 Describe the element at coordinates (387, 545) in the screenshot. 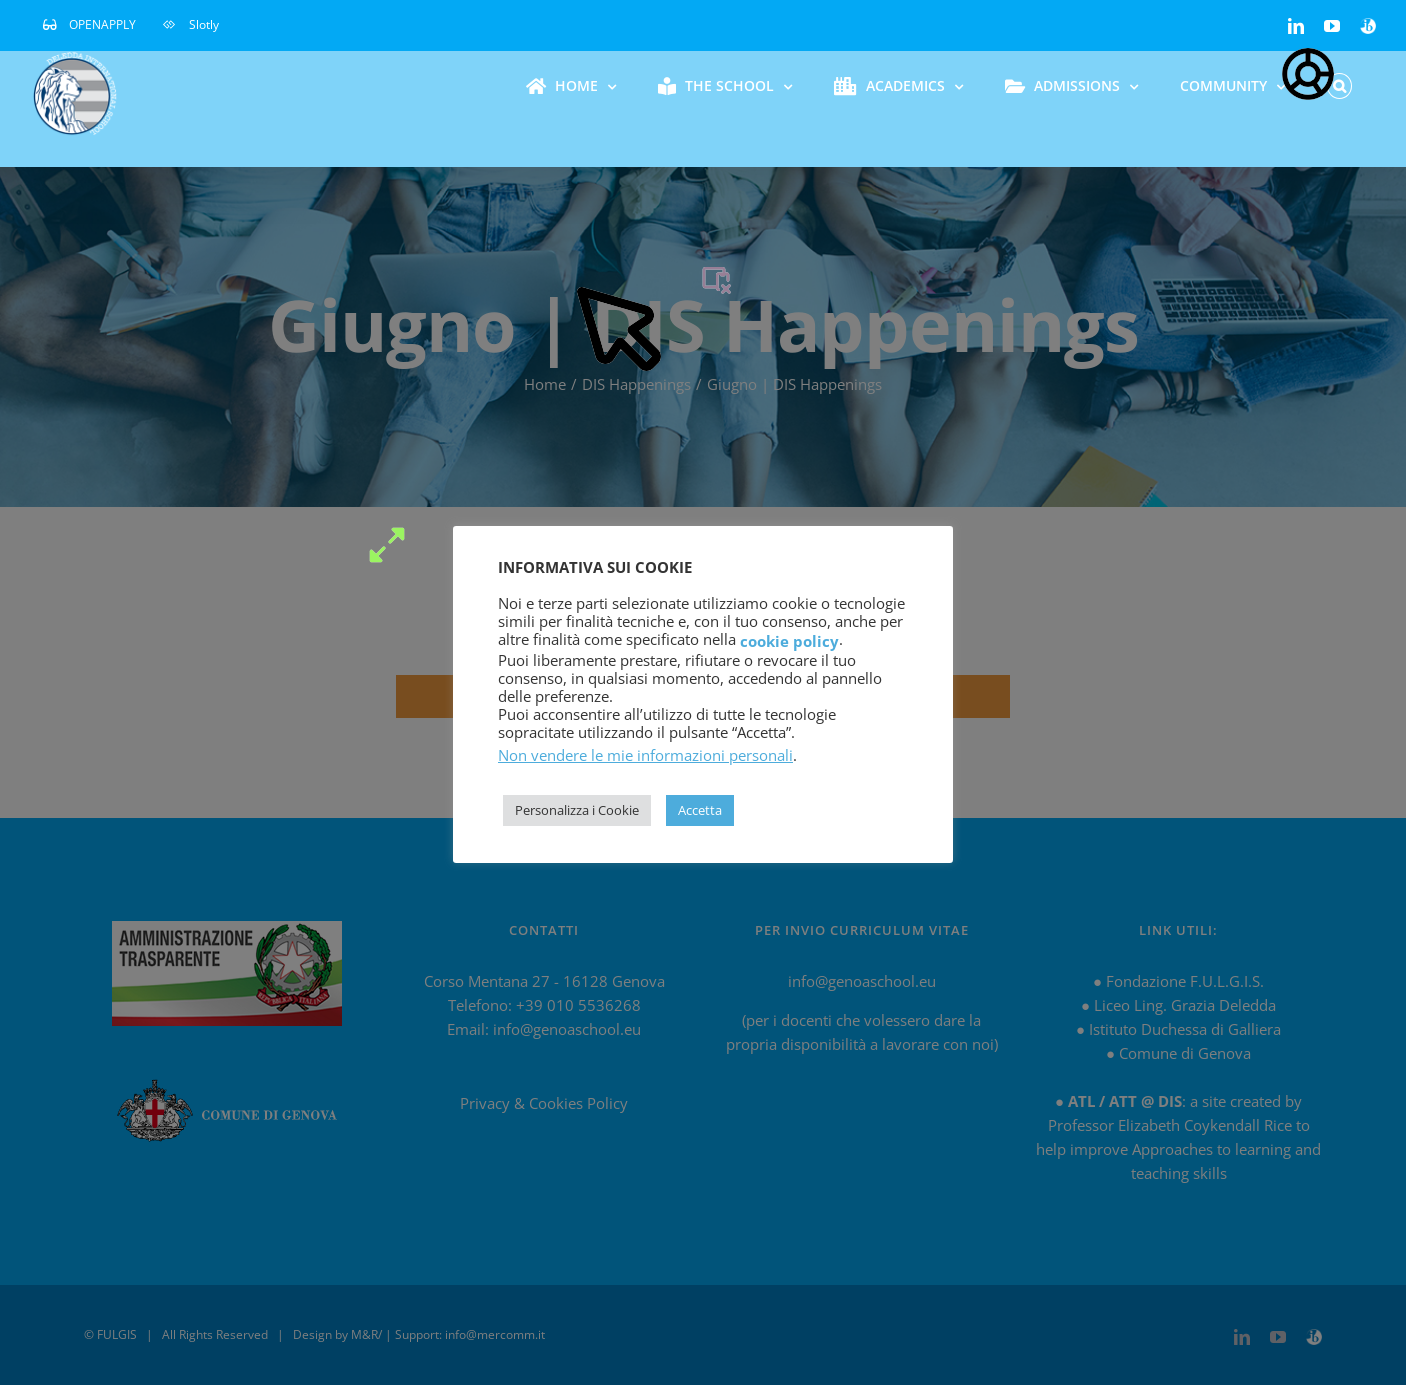

I see `expand to full screen` at that location.